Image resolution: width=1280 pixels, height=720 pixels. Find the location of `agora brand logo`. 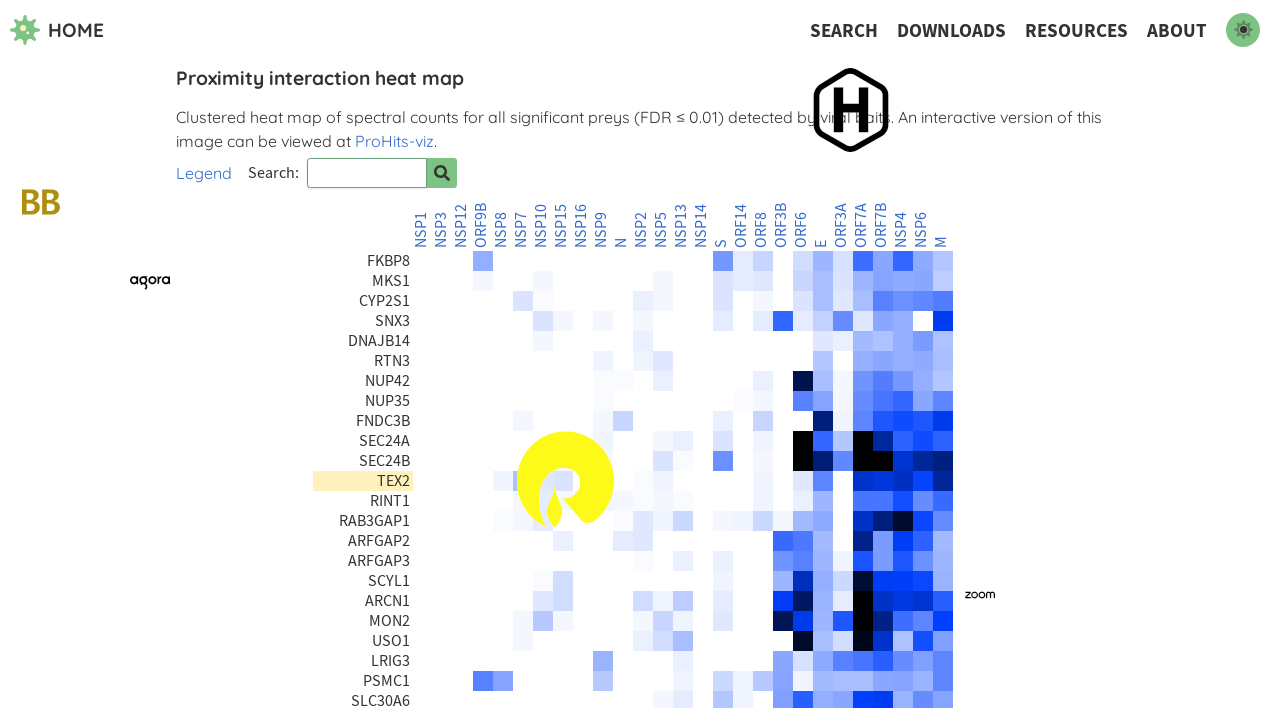

agora brand logo is located at coordinates (150, 283).